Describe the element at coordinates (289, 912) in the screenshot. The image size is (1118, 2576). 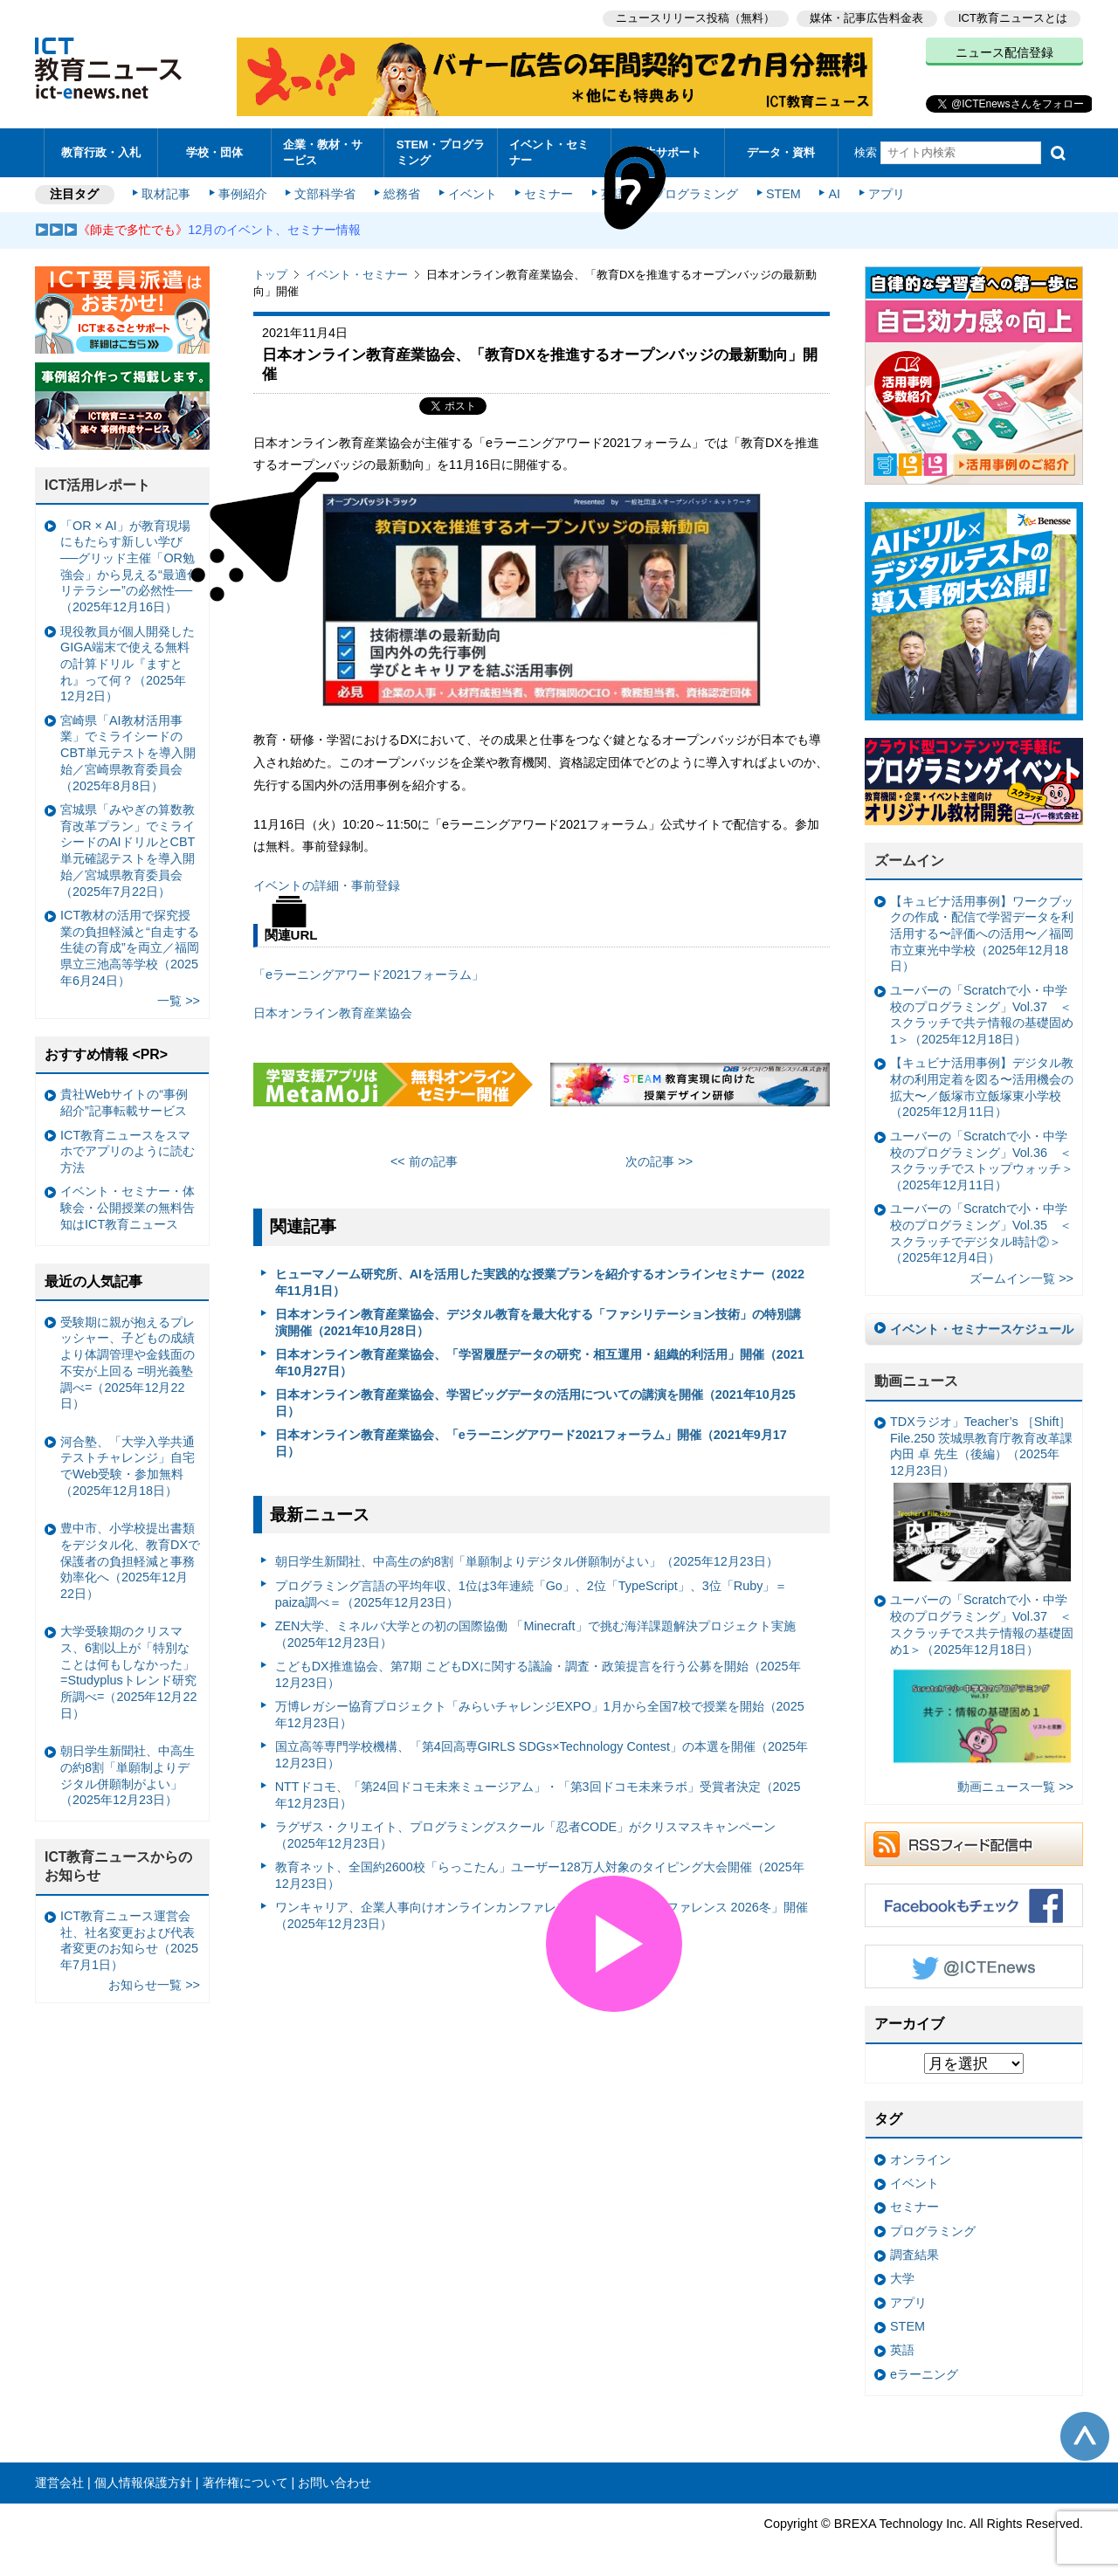
I see `view your photo albums` at that location.